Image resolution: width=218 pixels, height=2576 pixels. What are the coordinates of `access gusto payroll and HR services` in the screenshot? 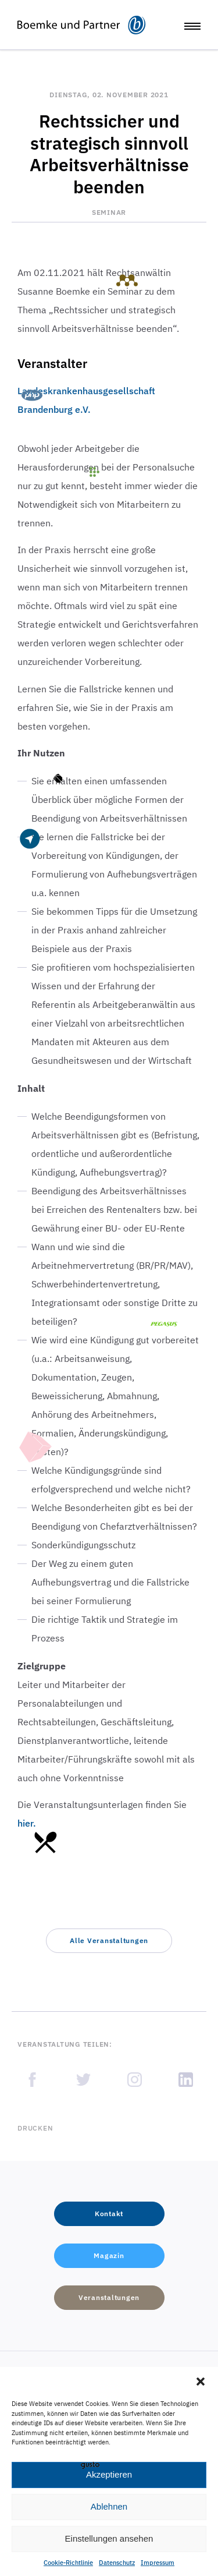 It's located at (90, 2465).